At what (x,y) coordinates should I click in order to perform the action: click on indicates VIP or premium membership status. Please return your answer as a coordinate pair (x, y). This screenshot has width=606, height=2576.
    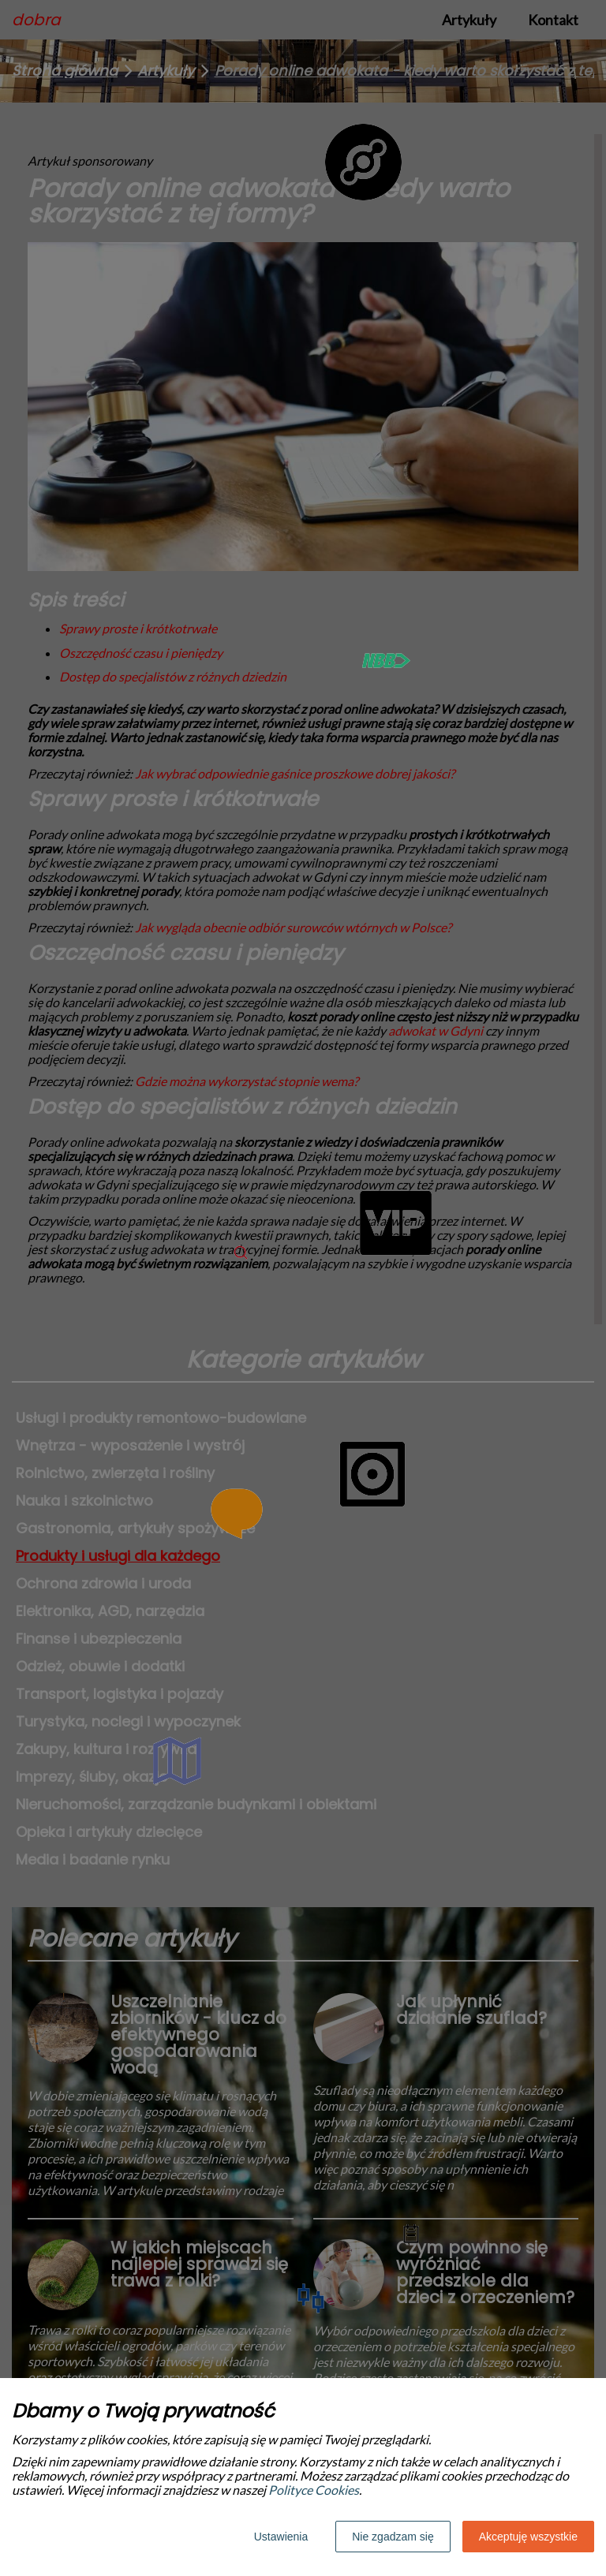
    Looking at the image, I should click on (395, 1223).